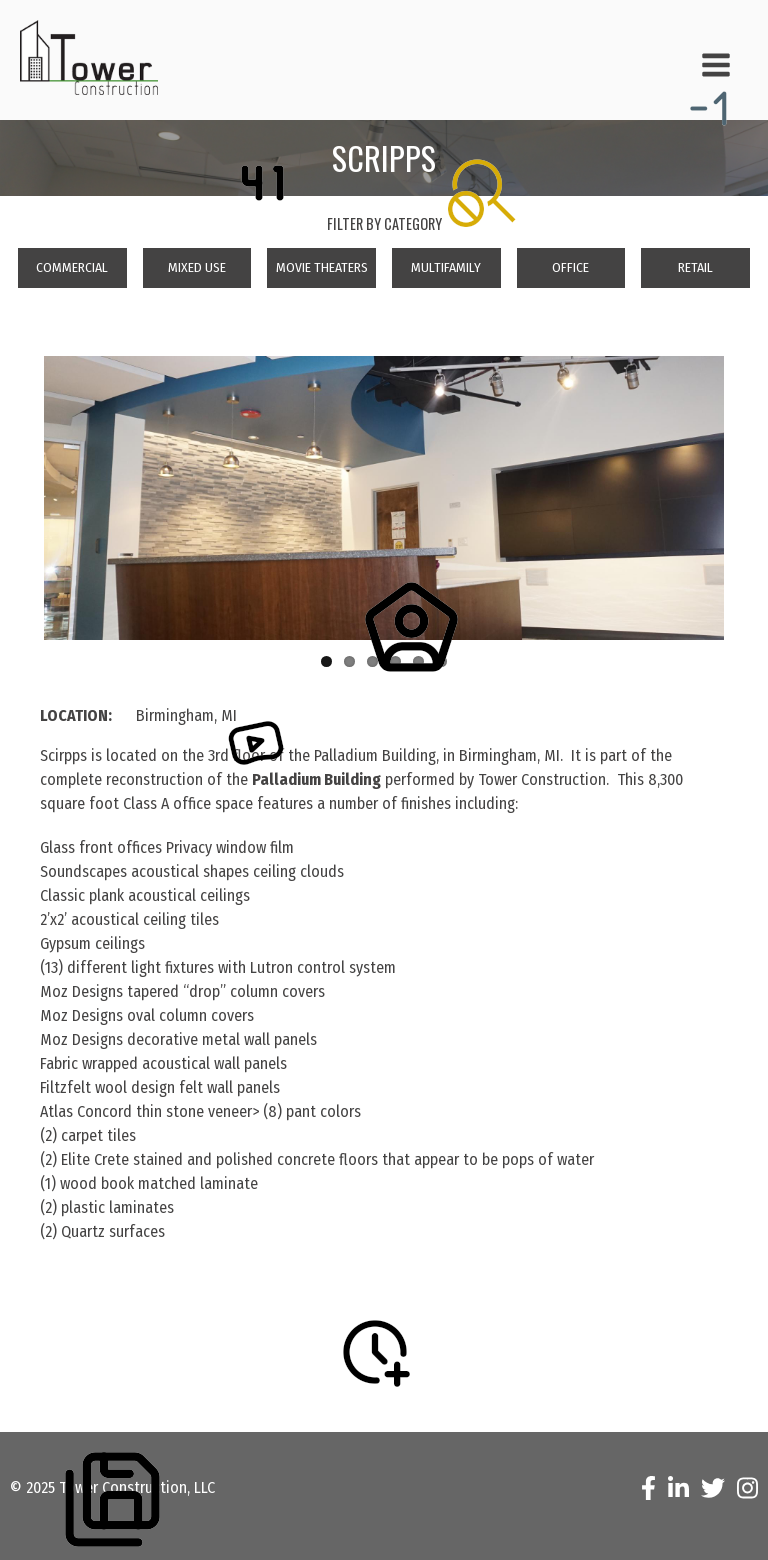 Image resolution: width=768 pixels, height=1560 pixels. I want to click on view user profile, so click(411, 629).